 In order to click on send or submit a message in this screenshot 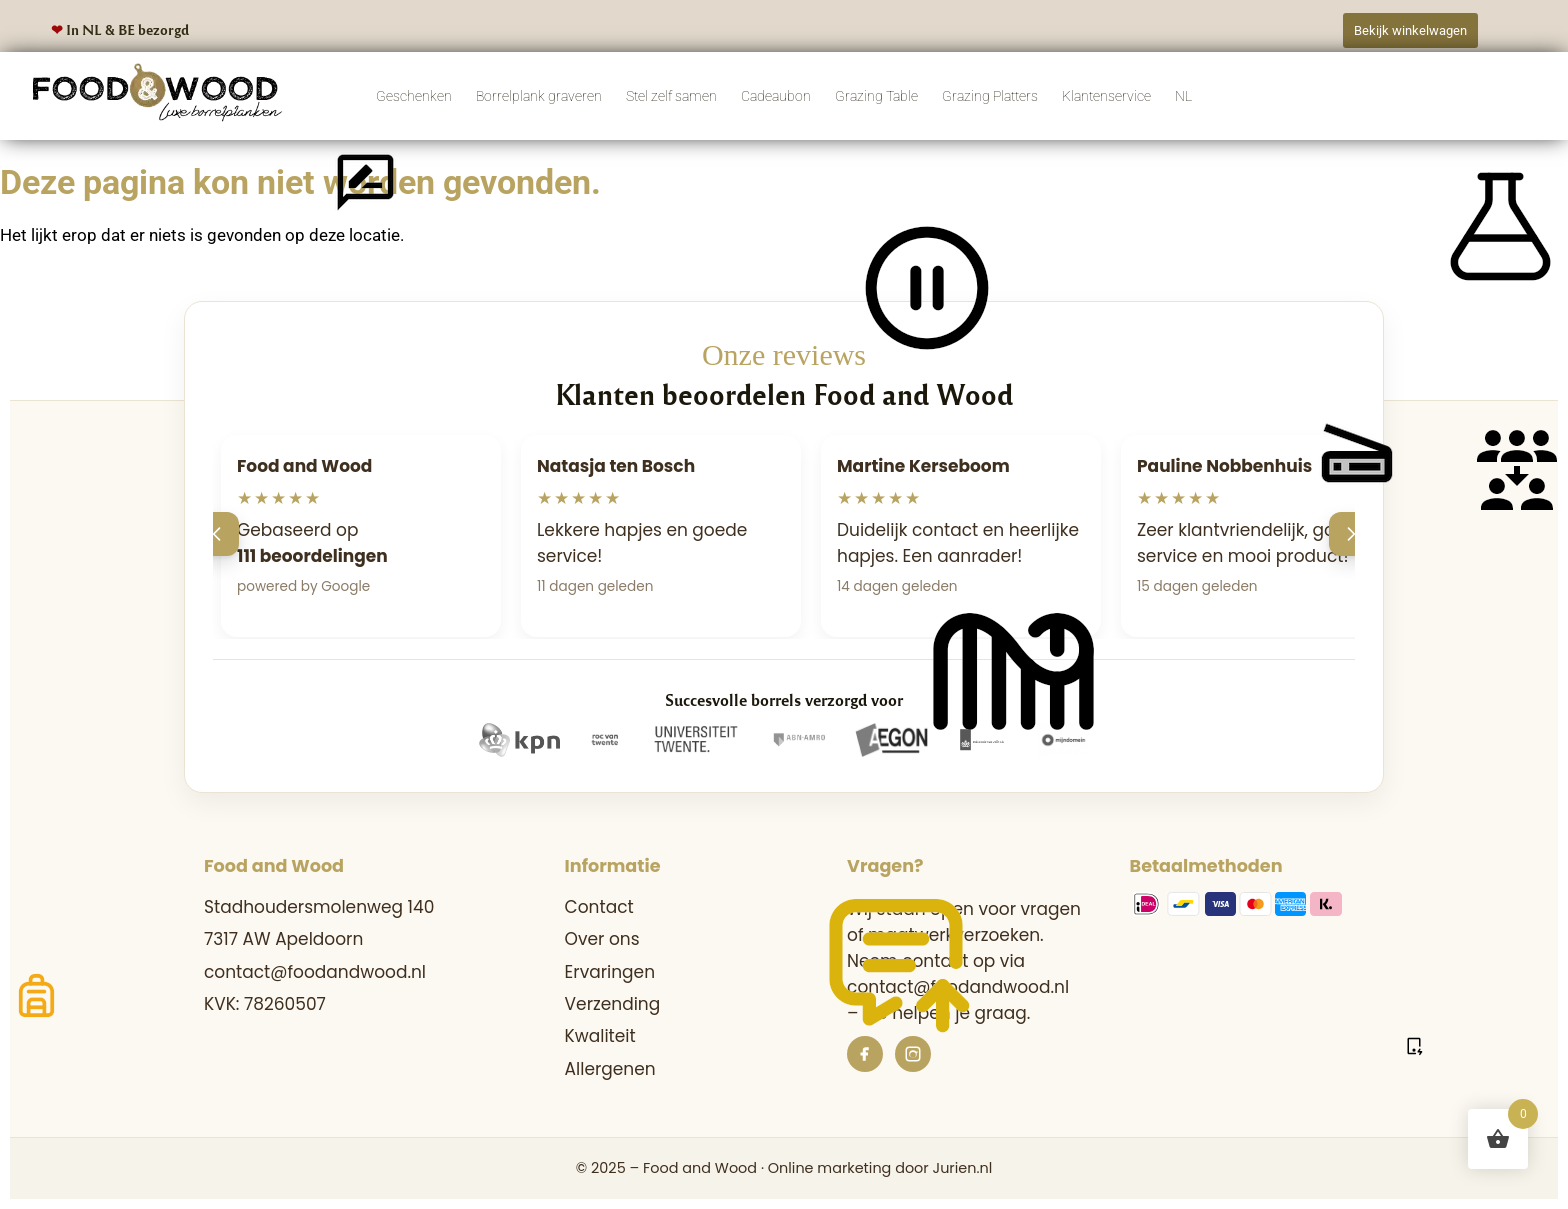, I will do `click(896, 959)`.